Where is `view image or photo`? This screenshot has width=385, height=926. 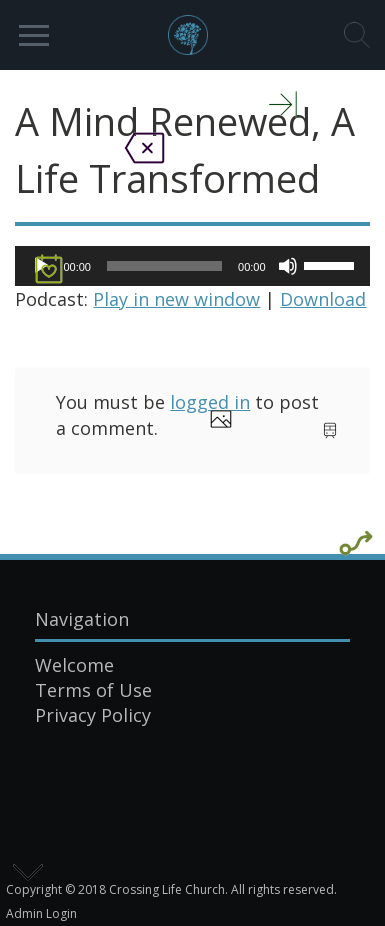
view image or photo is located at coordinates (221, 419).